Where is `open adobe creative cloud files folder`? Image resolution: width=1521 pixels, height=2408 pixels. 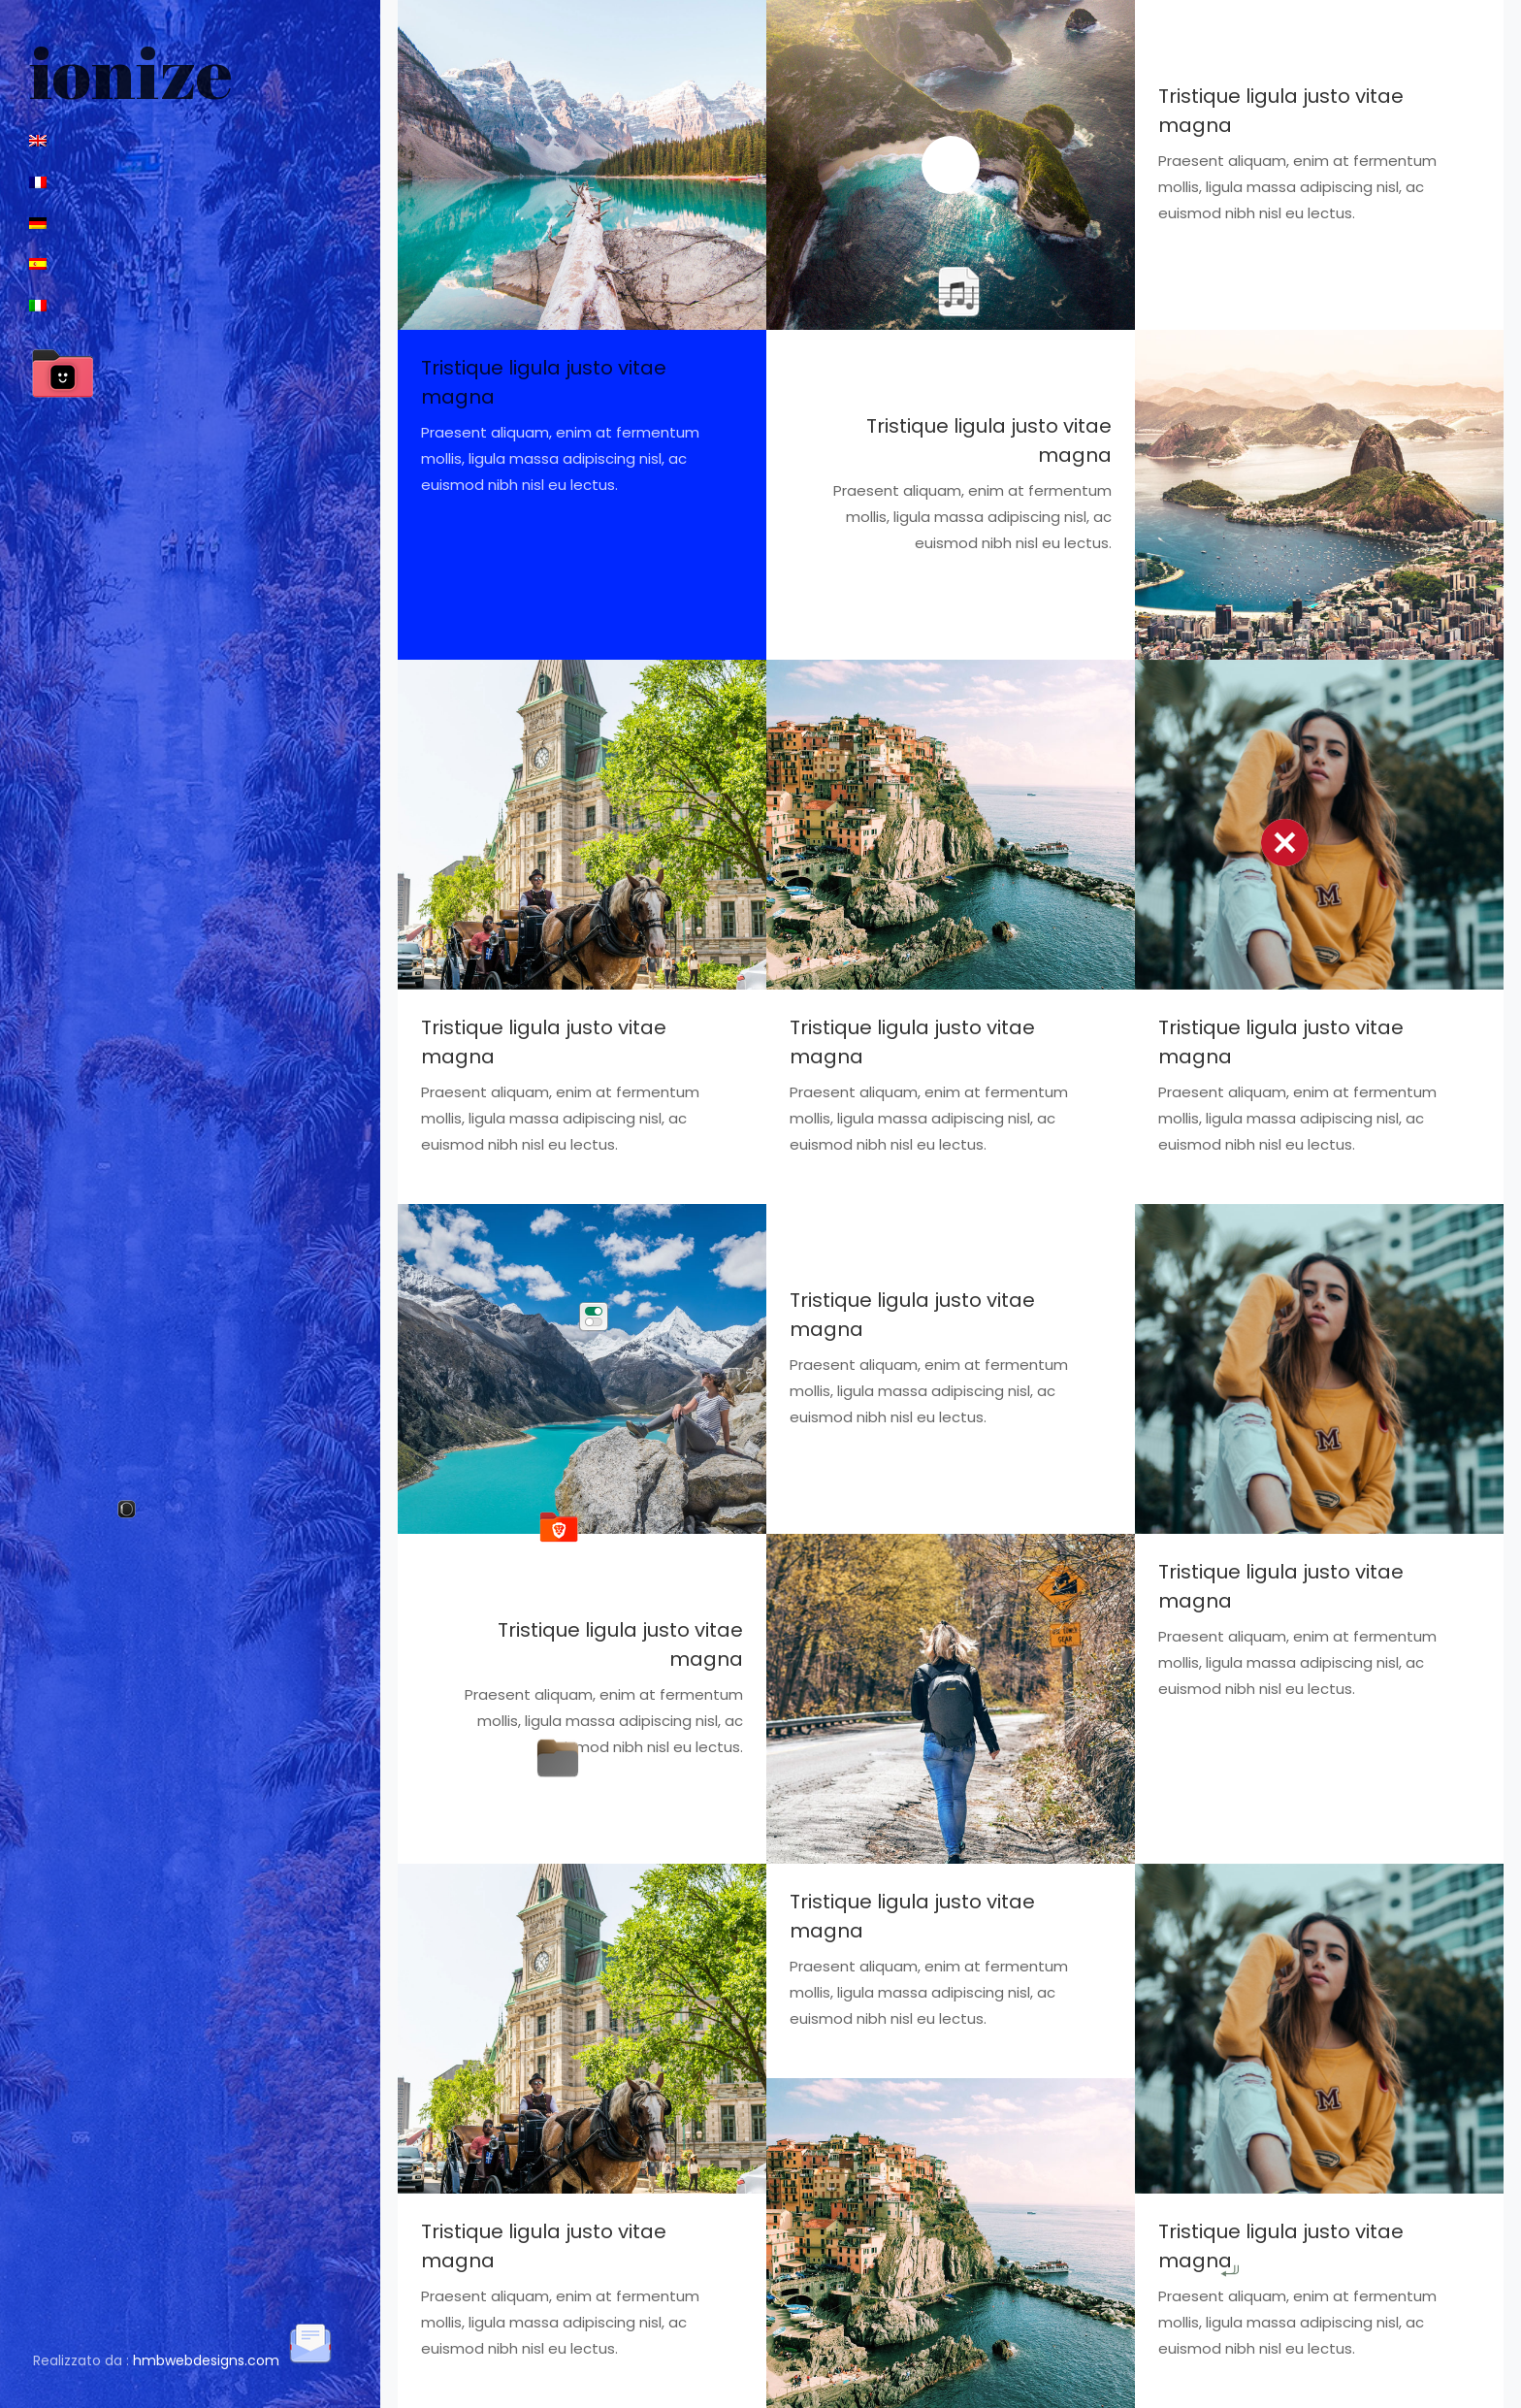
open adobe creative cloud files folder is located at coordinates (62, 374).